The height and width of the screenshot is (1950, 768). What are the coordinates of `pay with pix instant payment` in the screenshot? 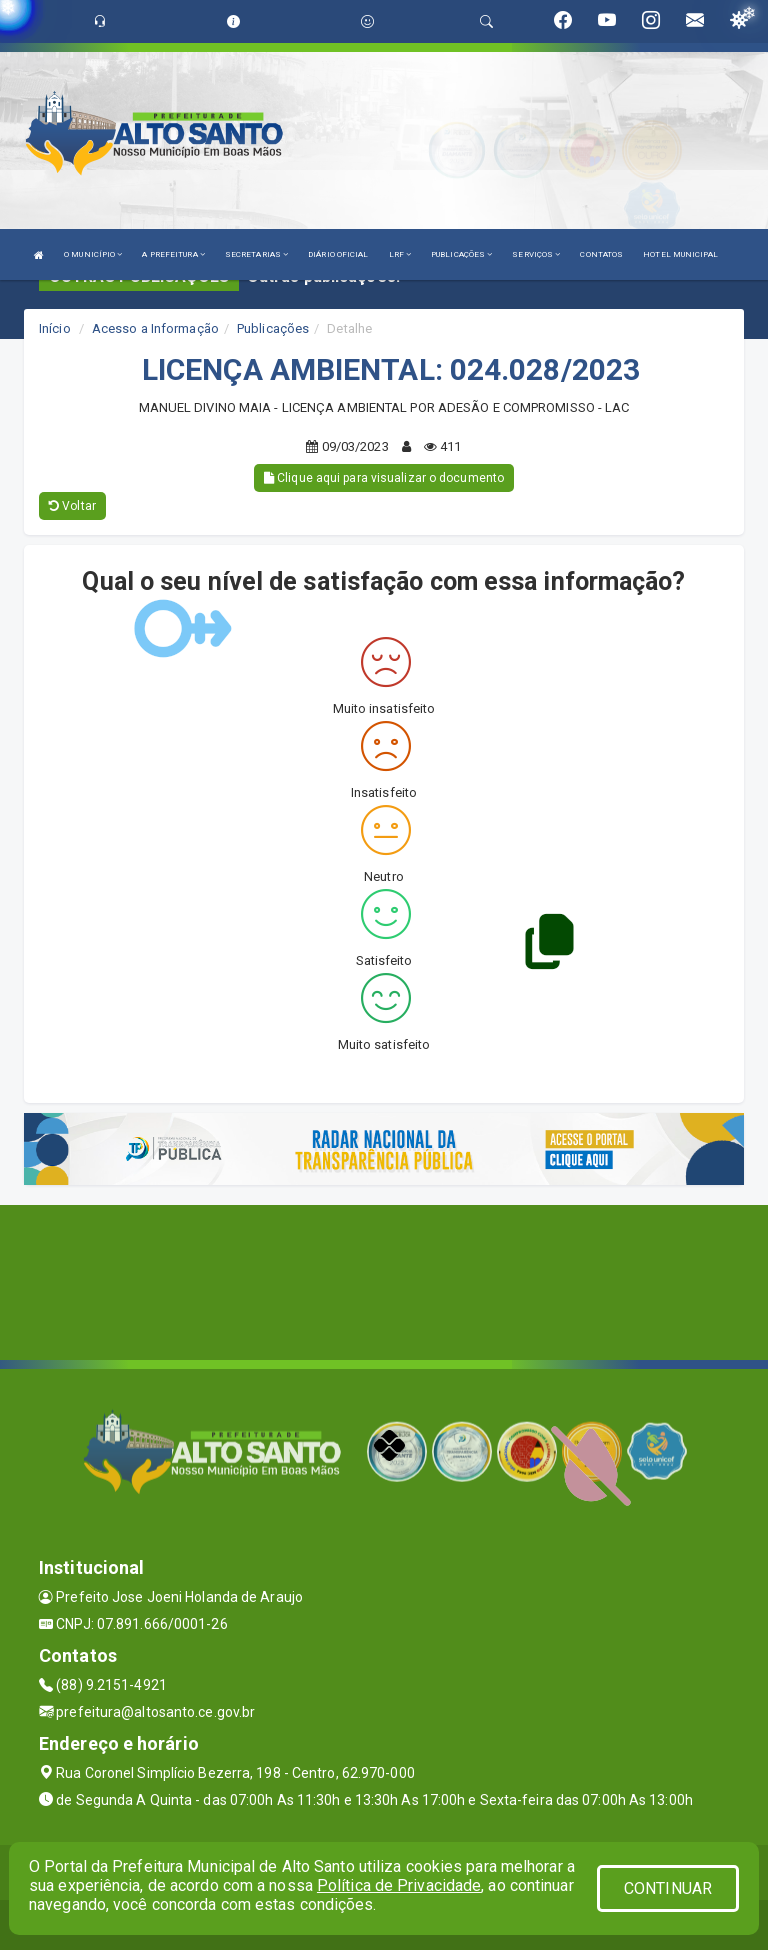 It's located at (389, 1445).